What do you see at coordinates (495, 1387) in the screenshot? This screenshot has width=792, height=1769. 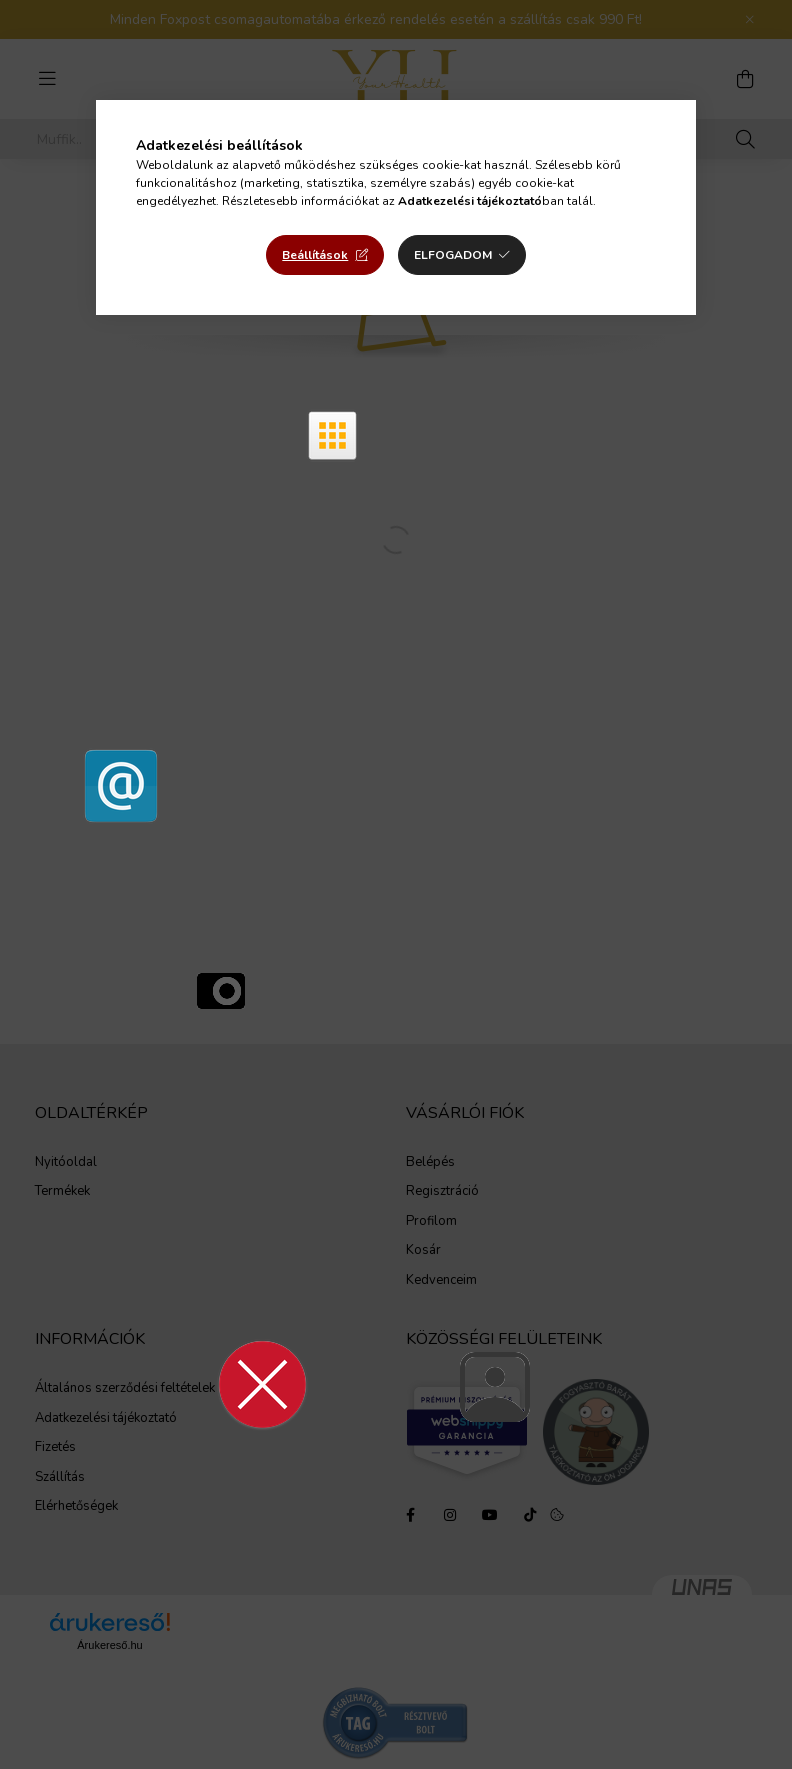 I see `configure login screen settings` at bounding box center [495, 1387].